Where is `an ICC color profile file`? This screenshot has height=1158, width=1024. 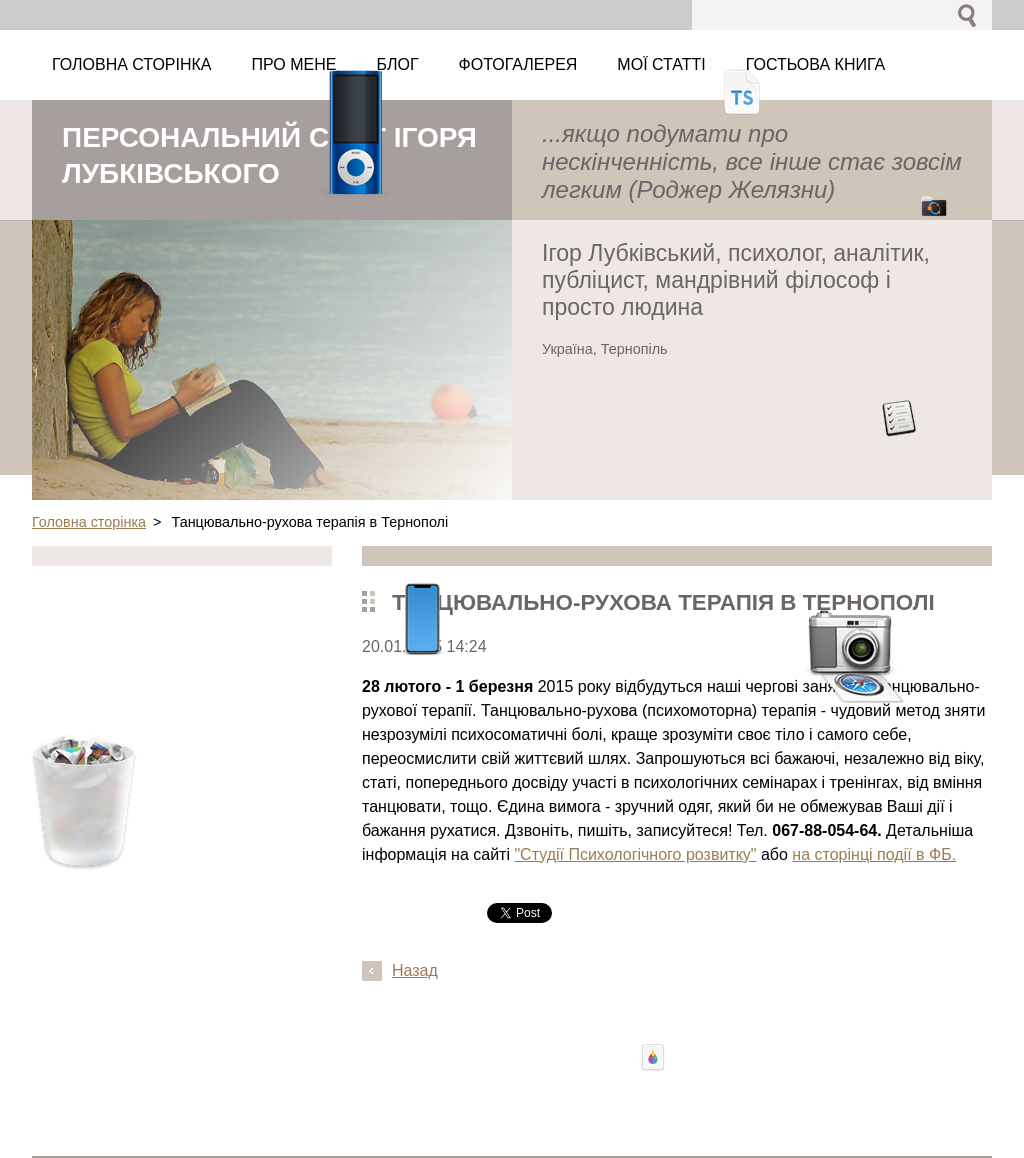
an ICC color profile file is located at coordinates (653, 1057).